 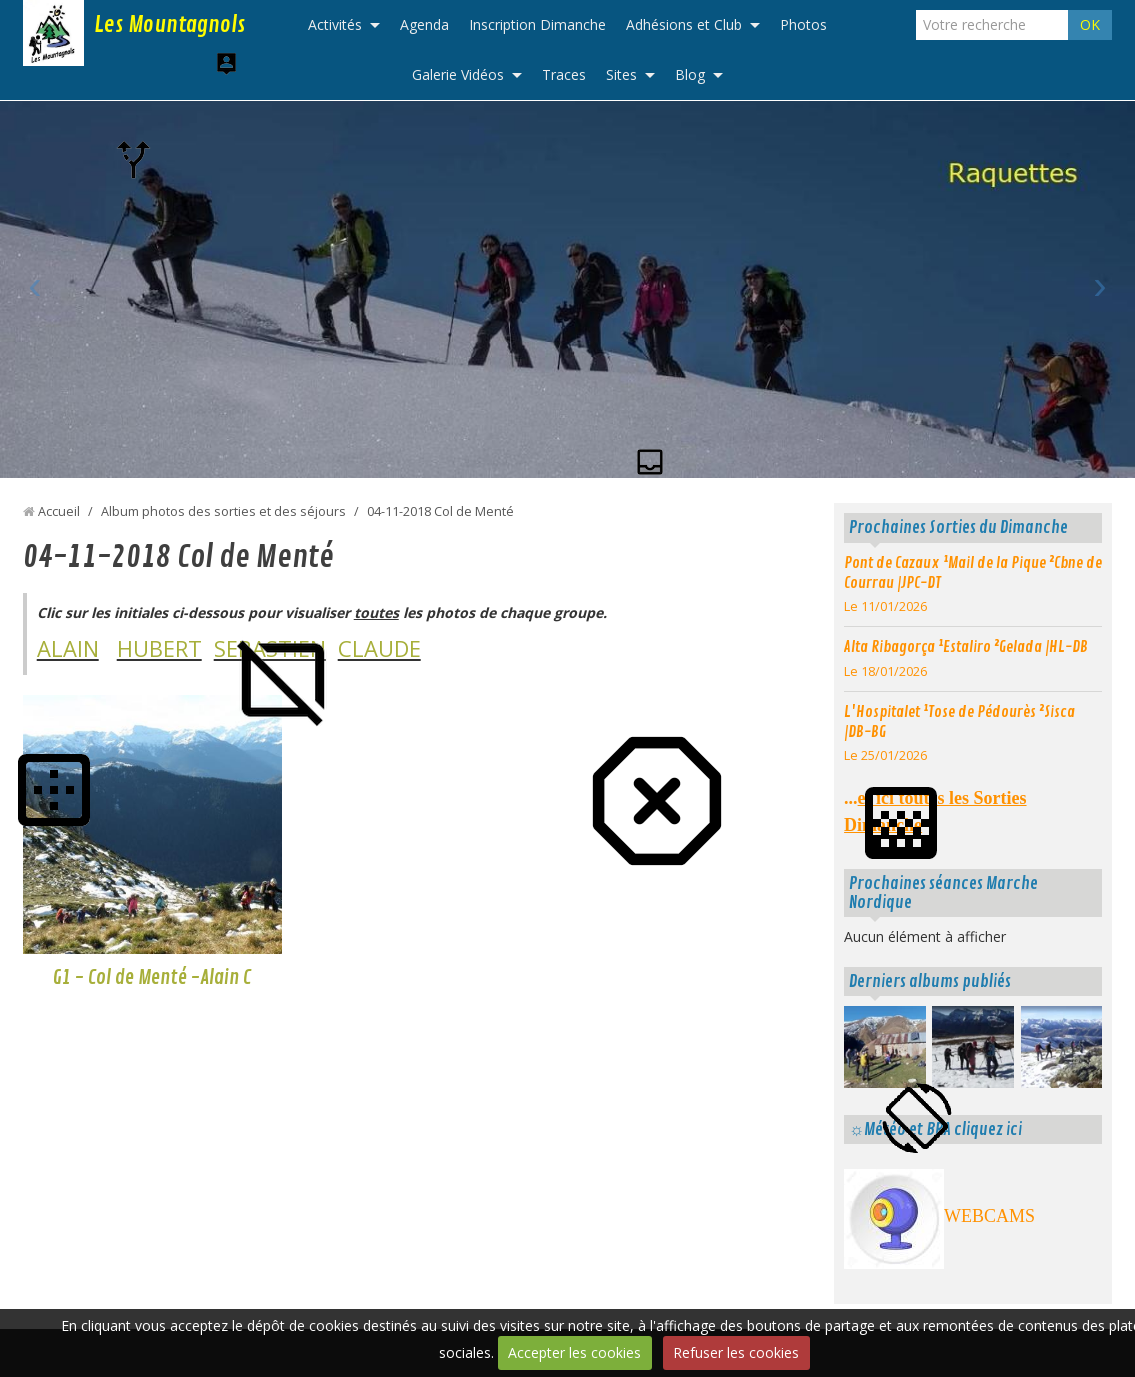 I want to click on view alternative routes, so click(x=133, y=159).